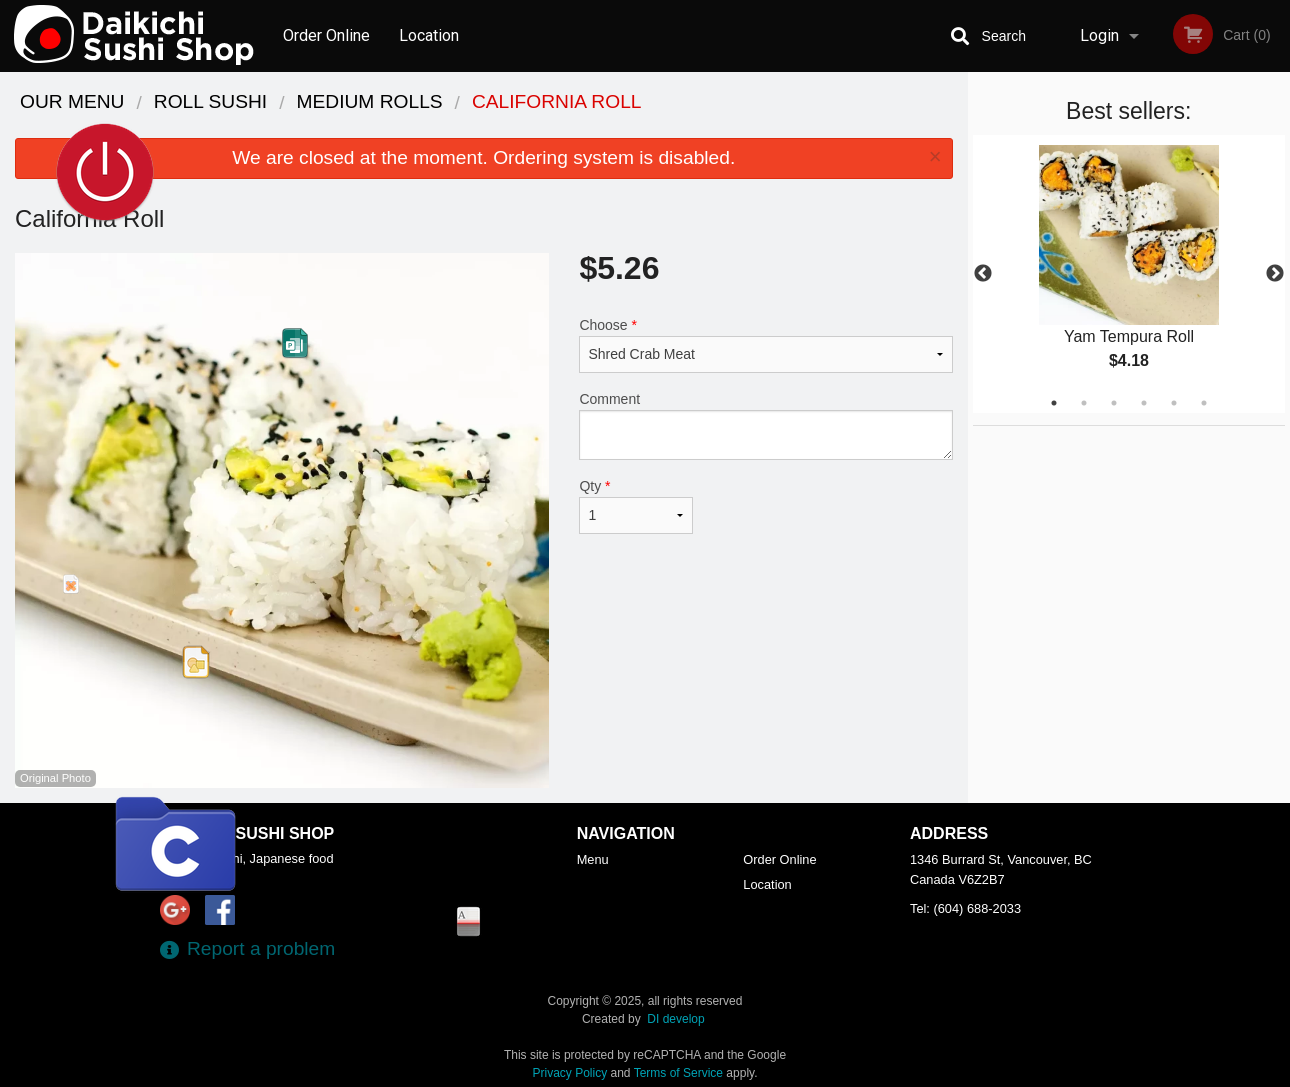  I want to click on open folder containing C programming files, so click(175, 847).